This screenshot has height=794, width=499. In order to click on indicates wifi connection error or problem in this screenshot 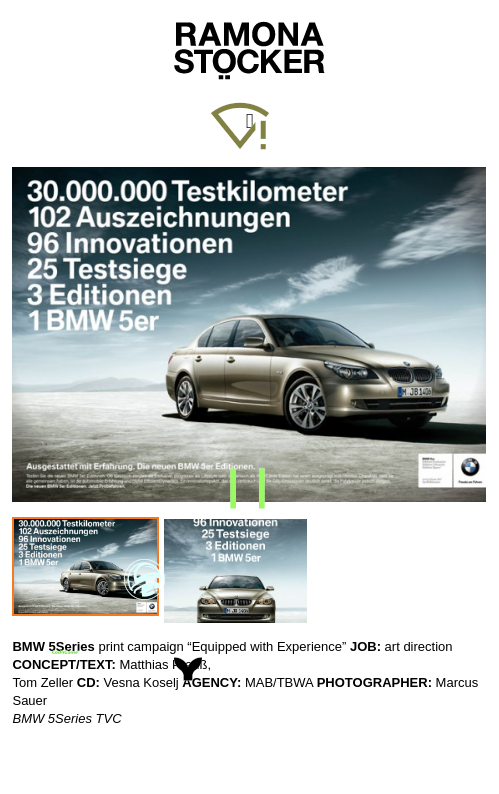, I will do `click(240, 126)`.